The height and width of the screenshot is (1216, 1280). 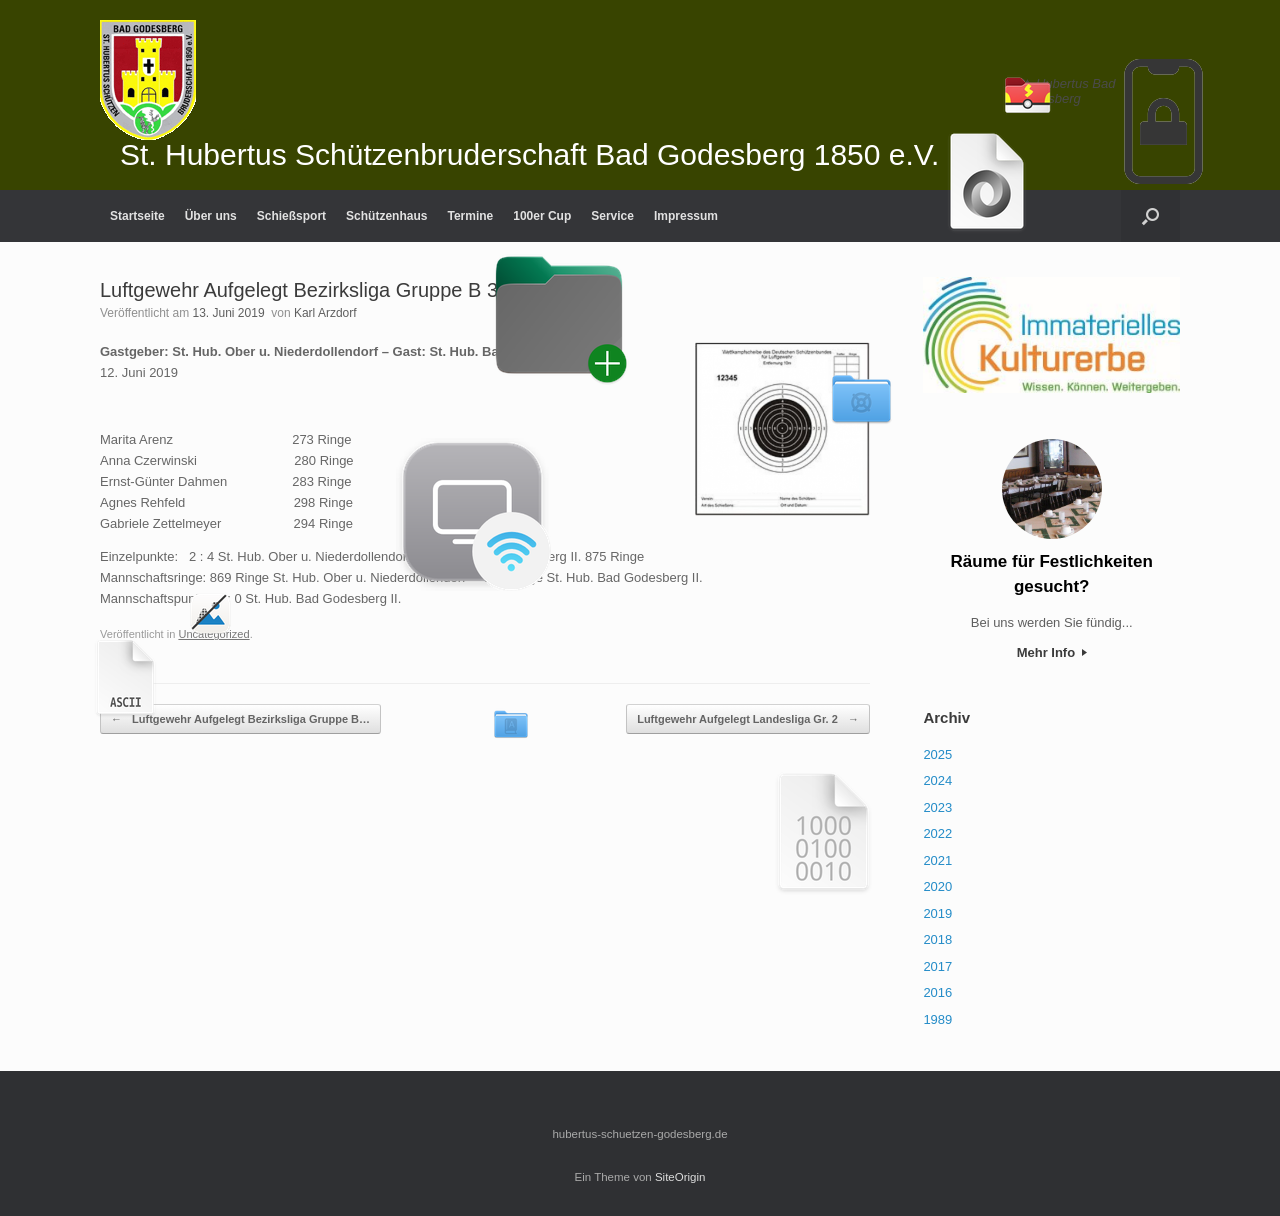 What do you see at coordinates (1027, 96) in the screenshot?
I see `folder for pokémon-related files or game assets` at bounding box center [1027, 96].